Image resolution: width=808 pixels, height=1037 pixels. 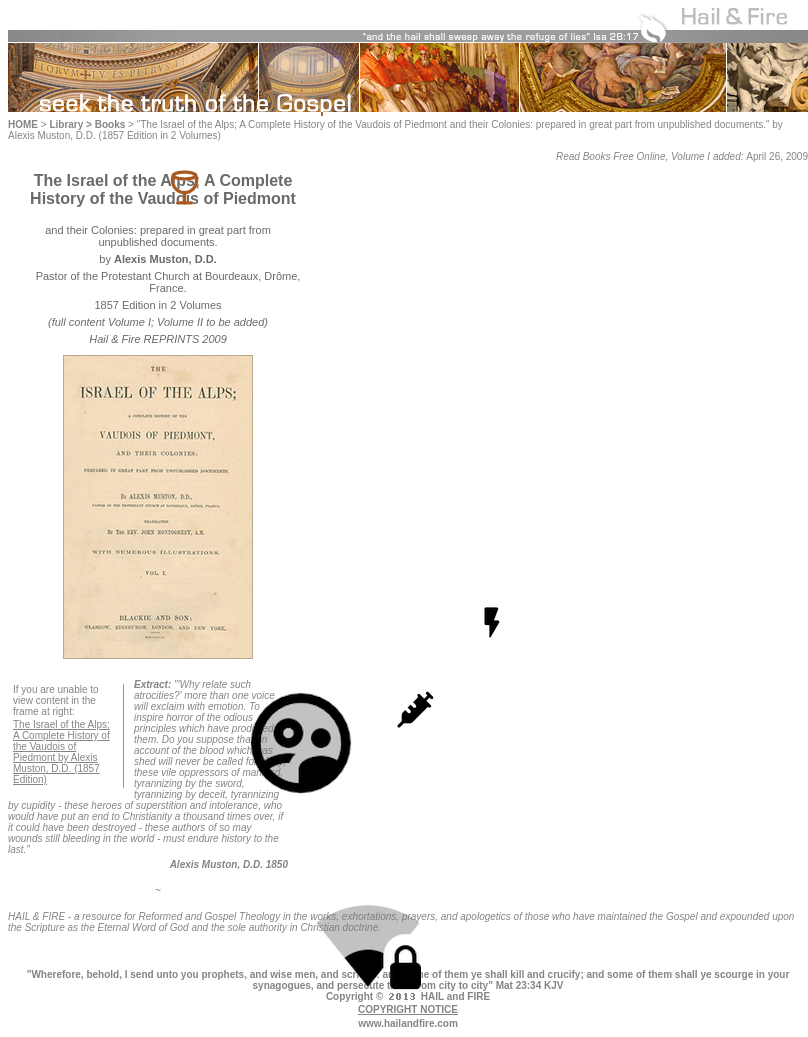 I want to click on weak wifi signal on a secured network, so click(x=368, y=945).